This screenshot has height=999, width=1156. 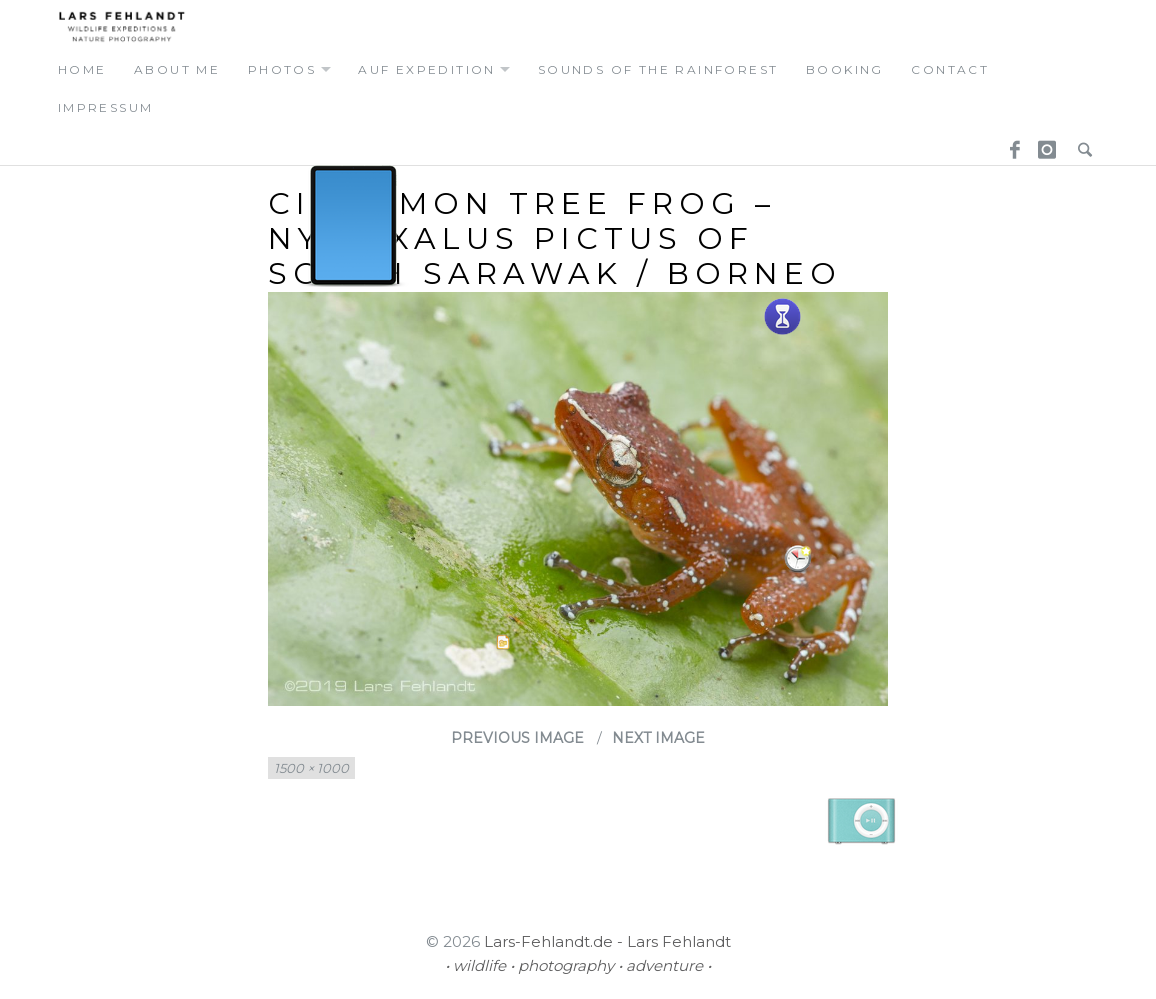 What do you see at coordinates (353, 226) in the screenshot?
I see `iPad Air device icon` at bounding box center [353, 226].